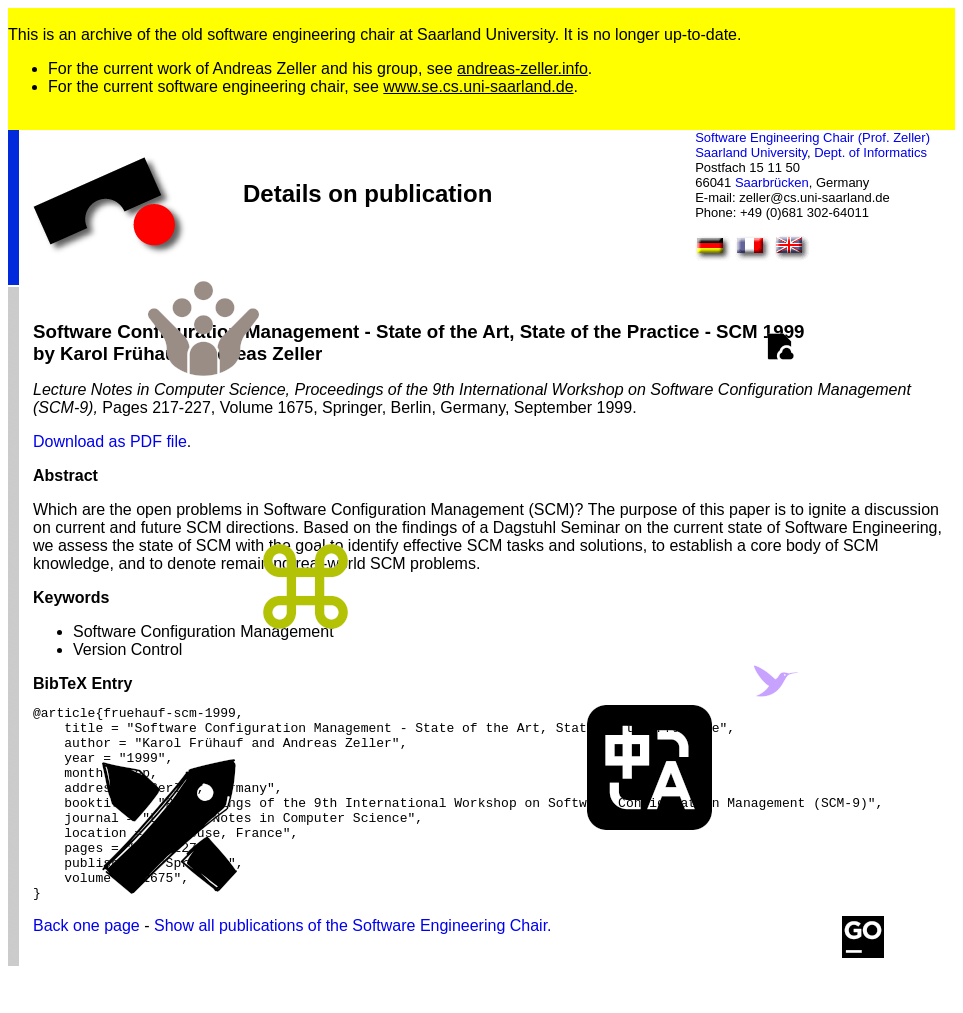 The width and height of the screenshot is (963, 1013). What do you see at coordinates (649, 767) in the screenshot?
I see `open immersive translate extension` at bounding box center [649, 767].